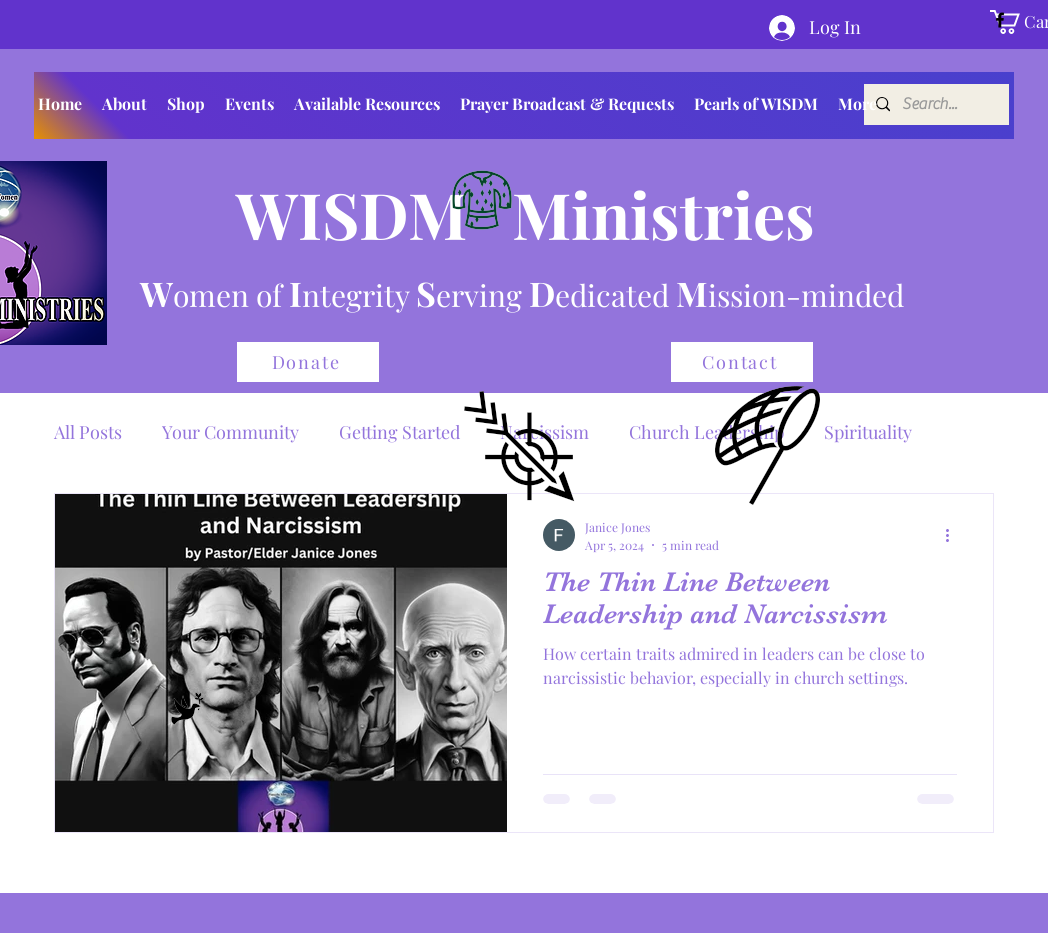 The image size is (1048, 933). What do you see at coordinates (482, 200) in the screenshot?
I see `equip chainmail armor` at bounding box center [482, 200].